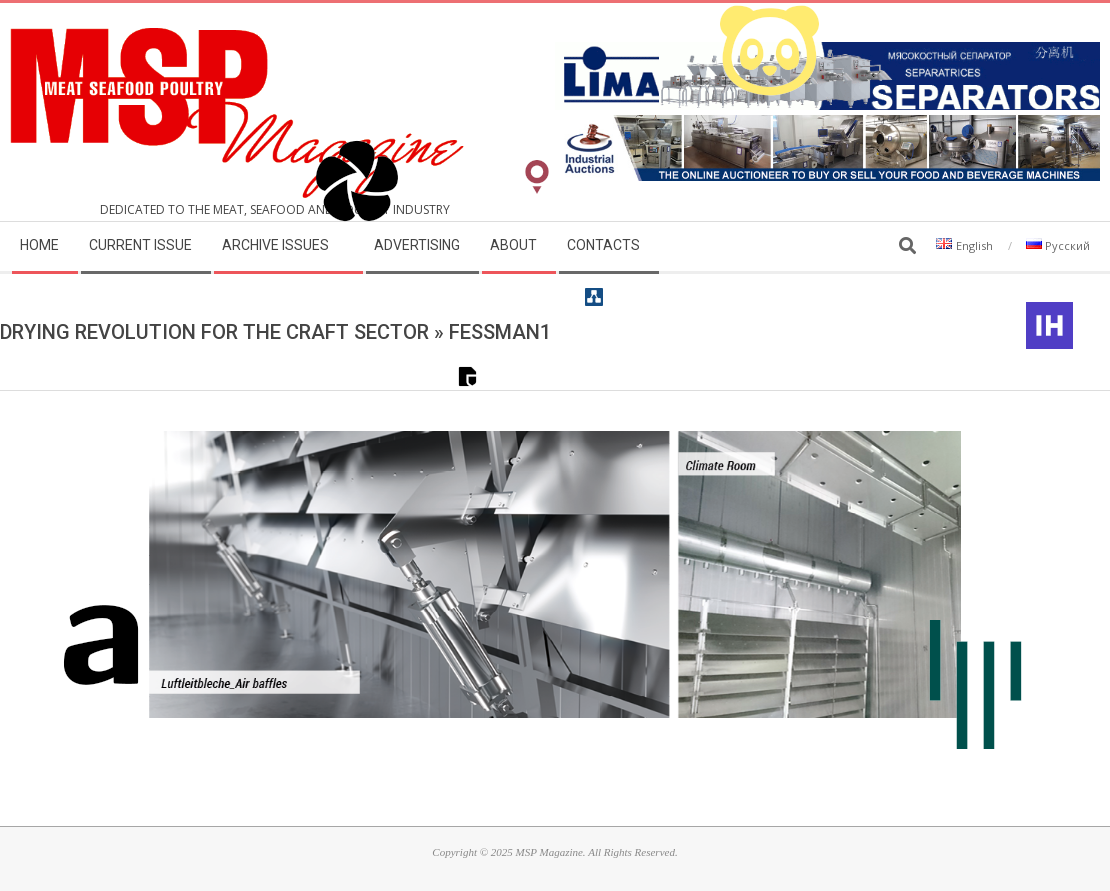  I want to click on open diagrams.net application, so click(594, 297).